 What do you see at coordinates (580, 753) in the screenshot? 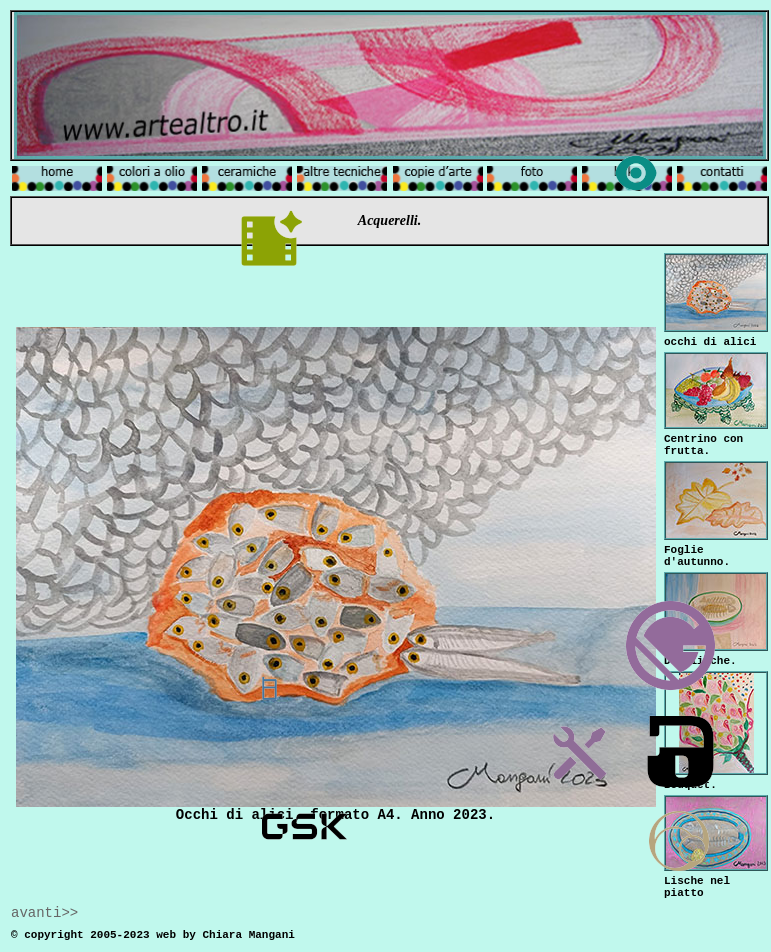
I see `access settings or configuration options` at bounding box center [580, 753].